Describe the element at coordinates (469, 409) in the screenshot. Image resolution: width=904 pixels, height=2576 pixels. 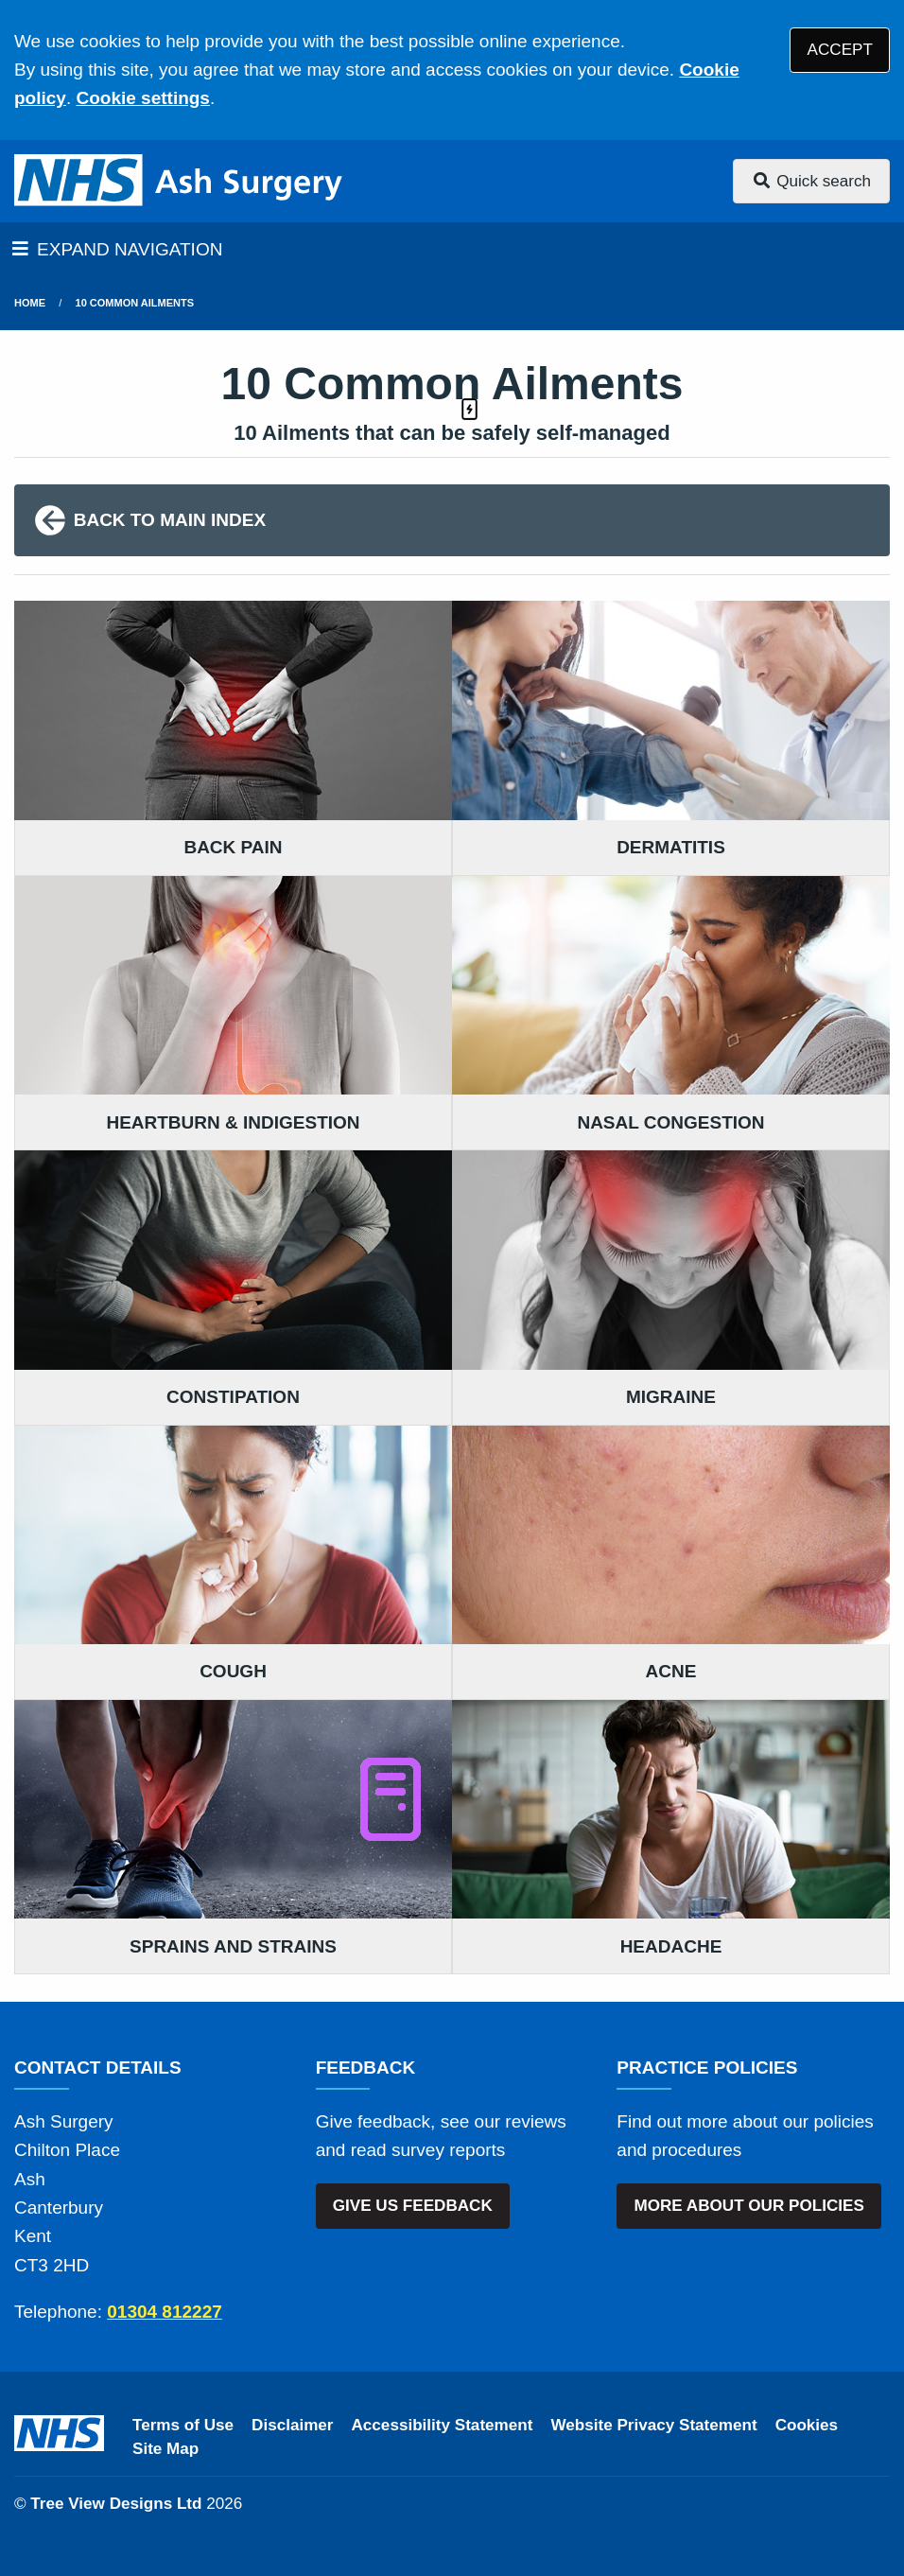
I see `indicates device is currently charging` at that location.